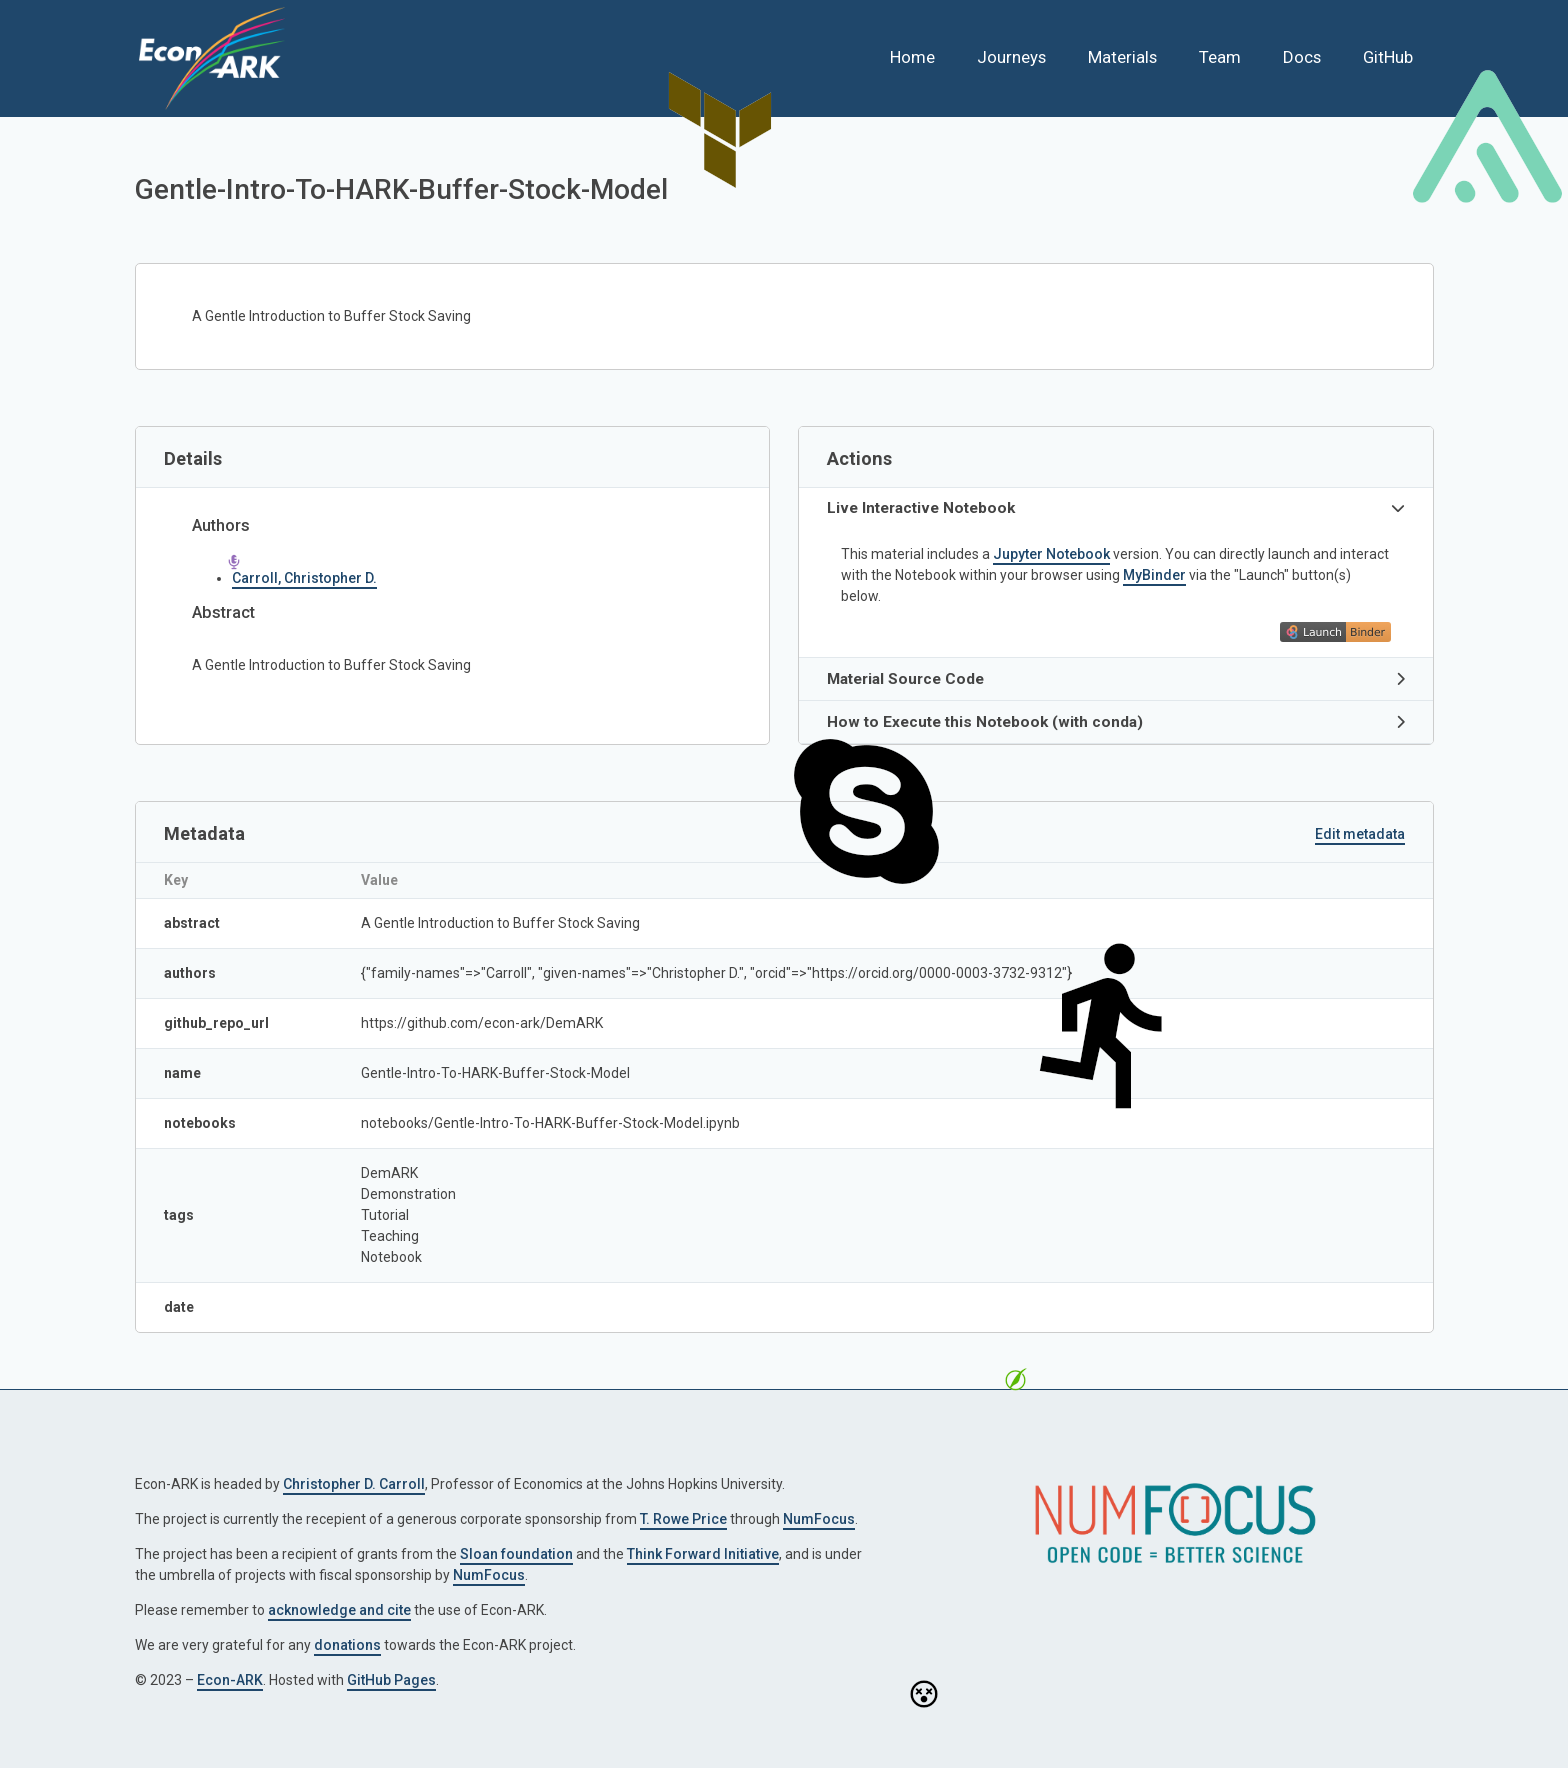 The height and width of the screenshot is (1768, 1568). What do you see at coordinates (866, 811) in the screenshot?
I see `open Skype app` at bounding box center [866, 811].